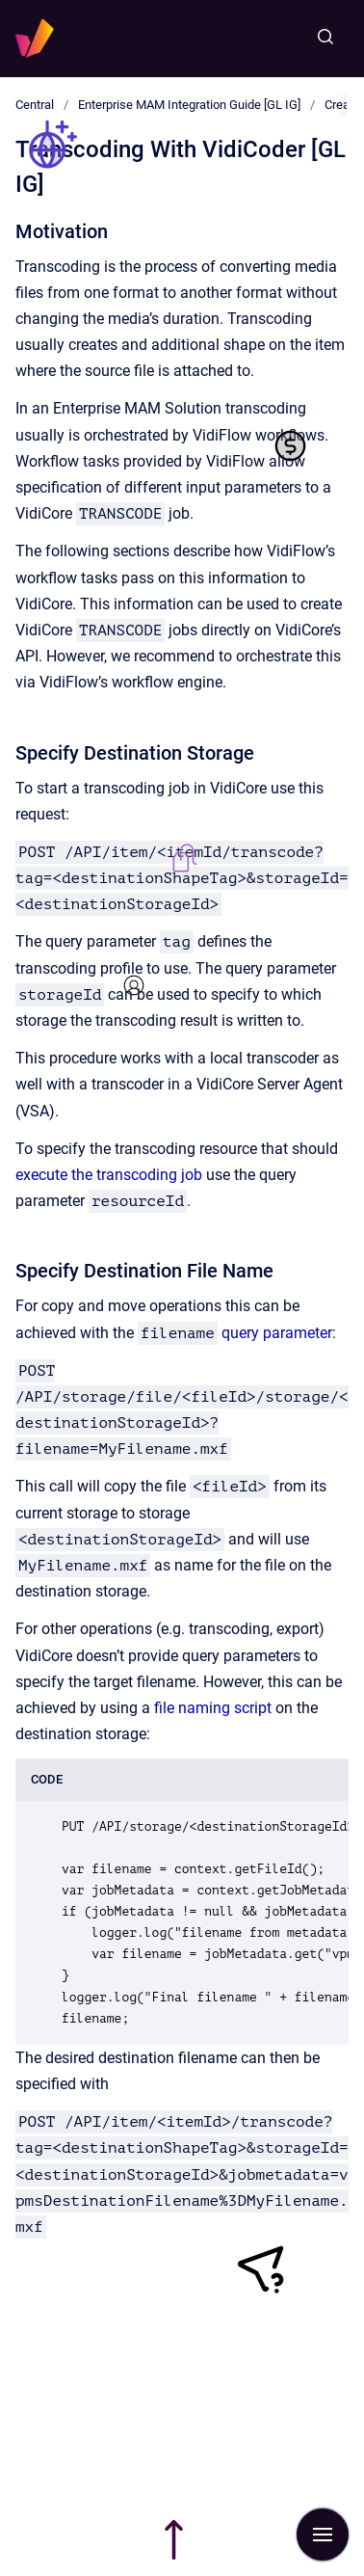 This screenshot has height=2576, width=364. I want to click on browse tea or hot beverage options, so click(184, 859).